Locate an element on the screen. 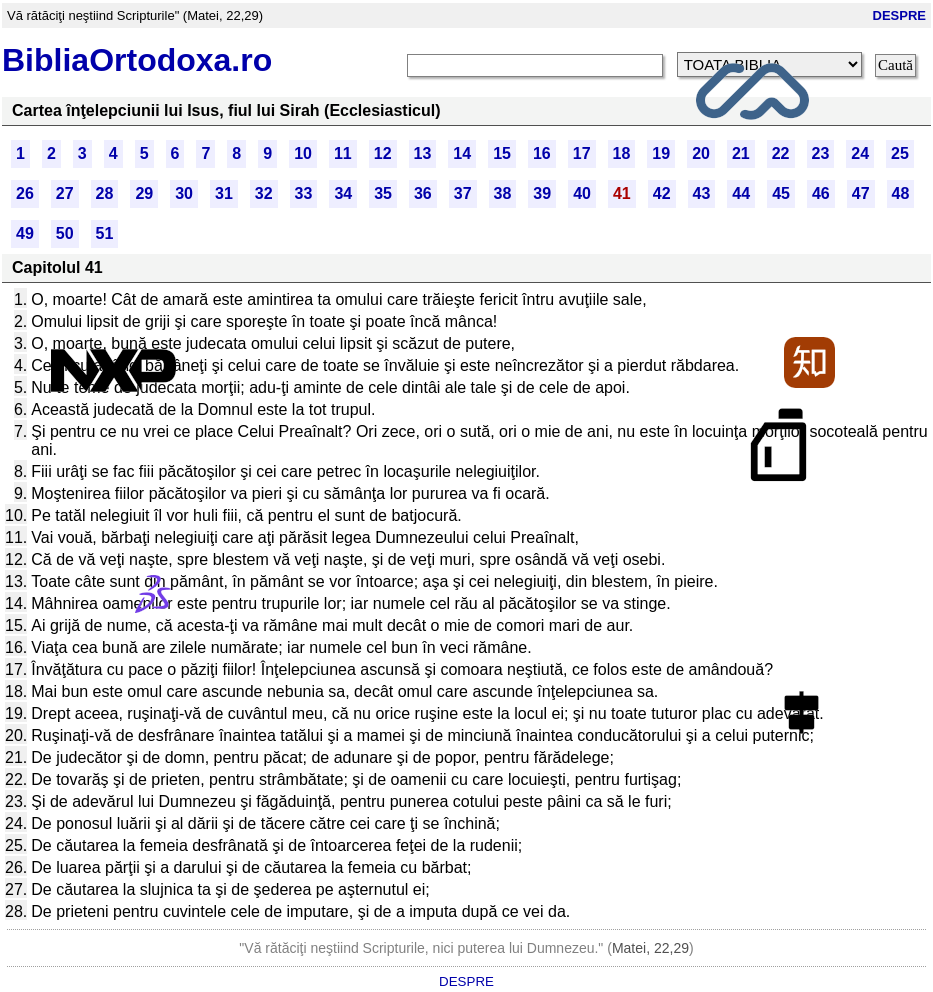 The width and height of the screenshot is (933, 992). align selected items to horizontal center is located at coordinates (801, 712).